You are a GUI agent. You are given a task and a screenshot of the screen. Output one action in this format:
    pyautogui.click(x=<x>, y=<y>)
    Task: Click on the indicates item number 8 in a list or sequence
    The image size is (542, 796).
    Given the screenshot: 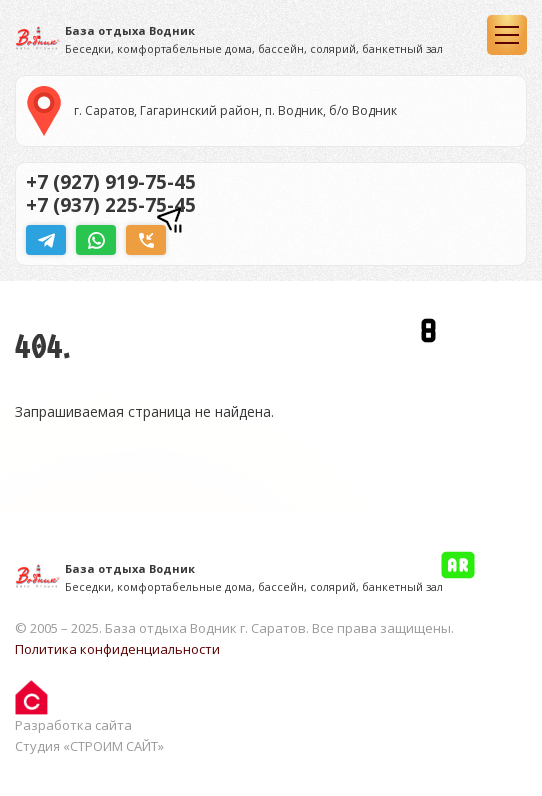 What is the action you would take?
    pyautogui.click(x=428, y=330)
    